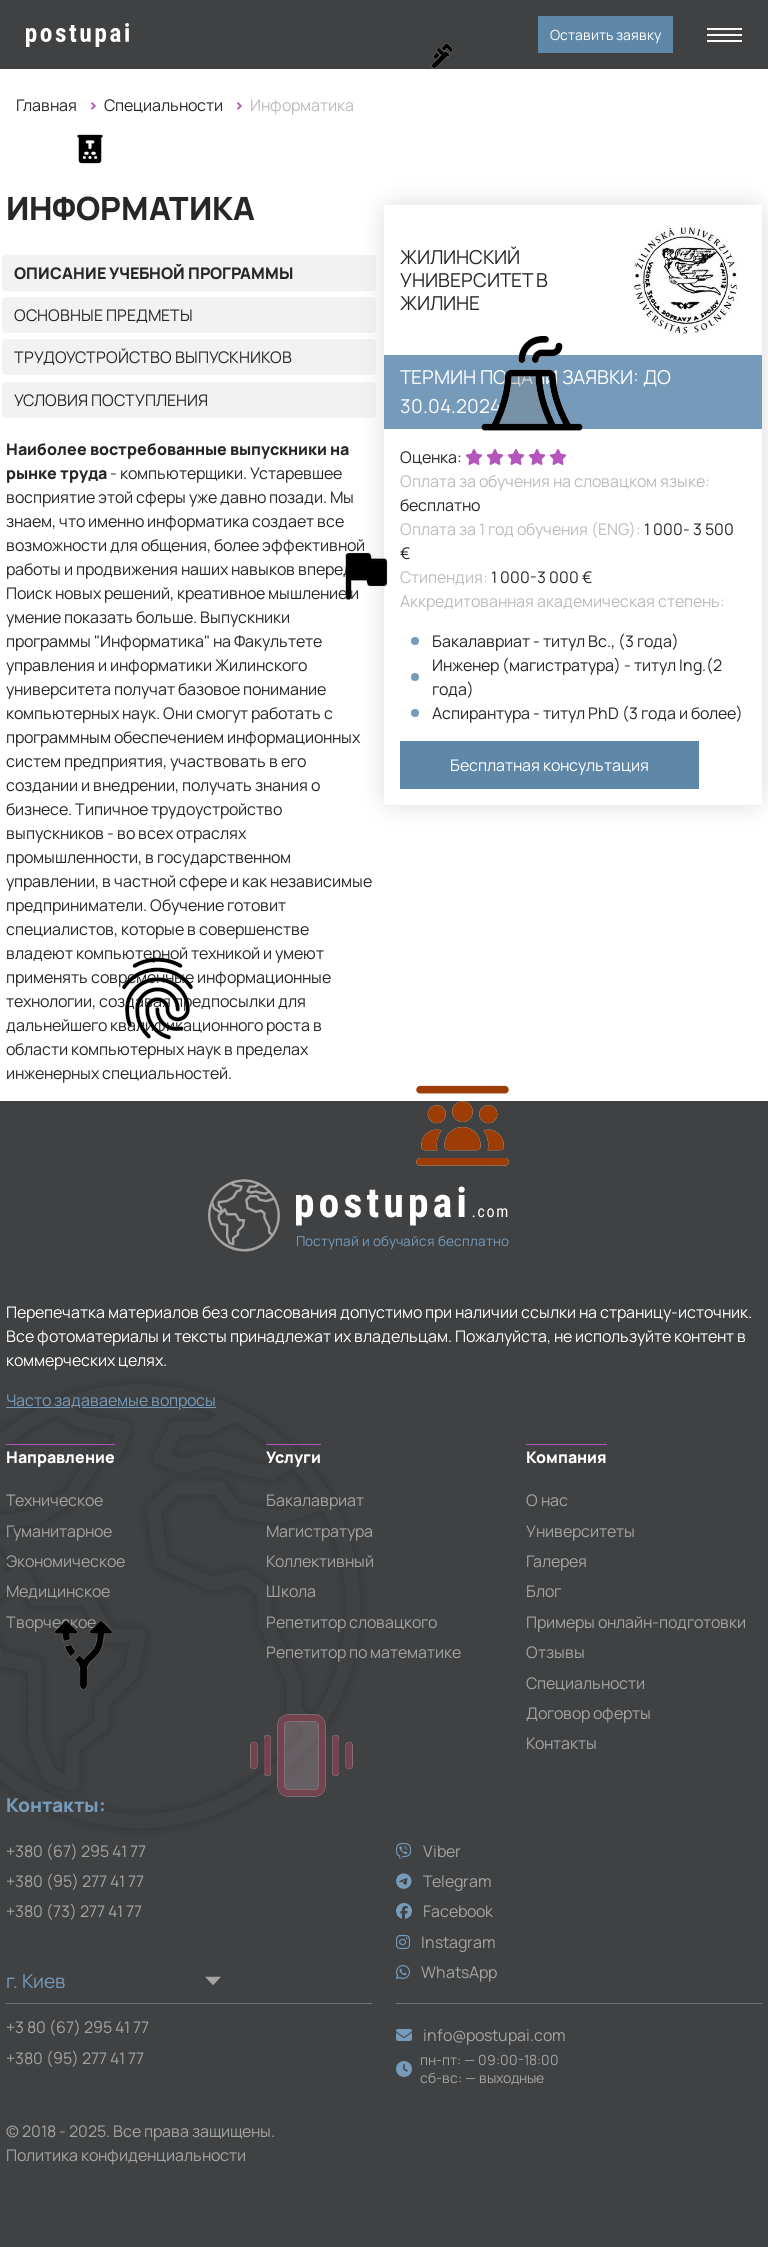  Describe the element at coordinates (365, 575) in the screenshot. I see `flag or bookmark this item` at that location.